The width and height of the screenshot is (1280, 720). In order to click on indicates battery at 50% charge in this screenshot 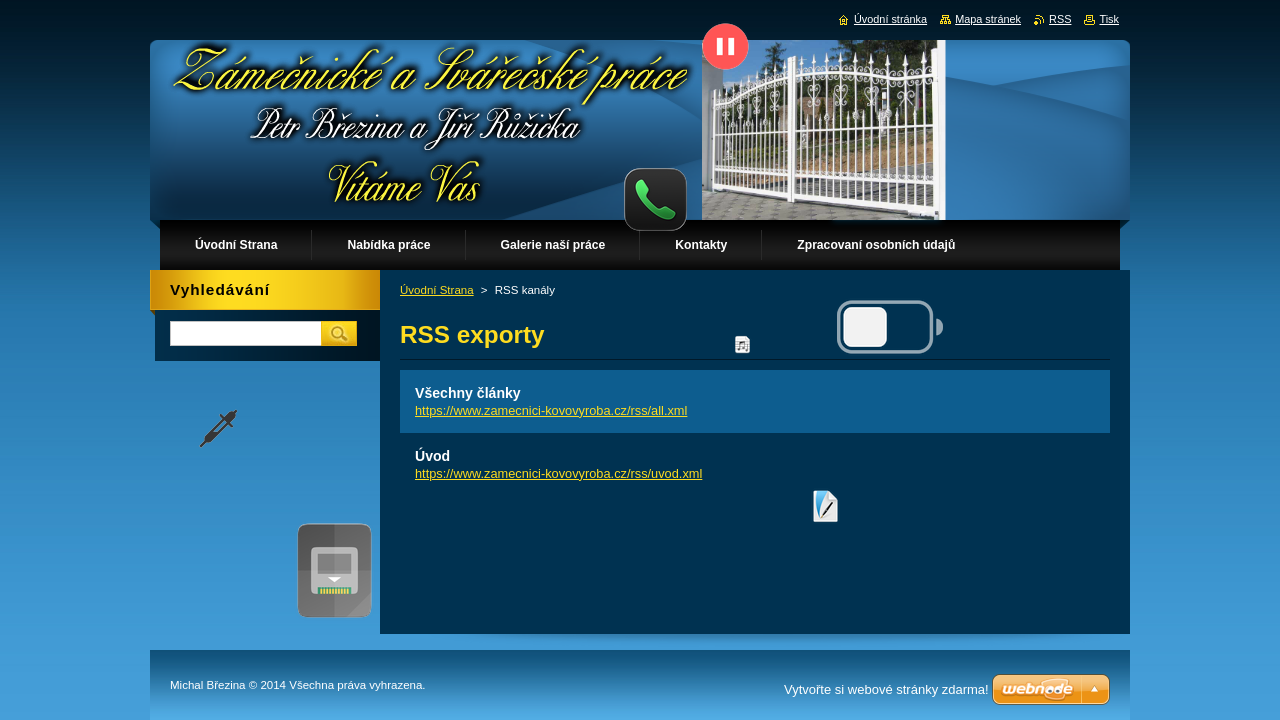, I will do `click(890, 327)`.